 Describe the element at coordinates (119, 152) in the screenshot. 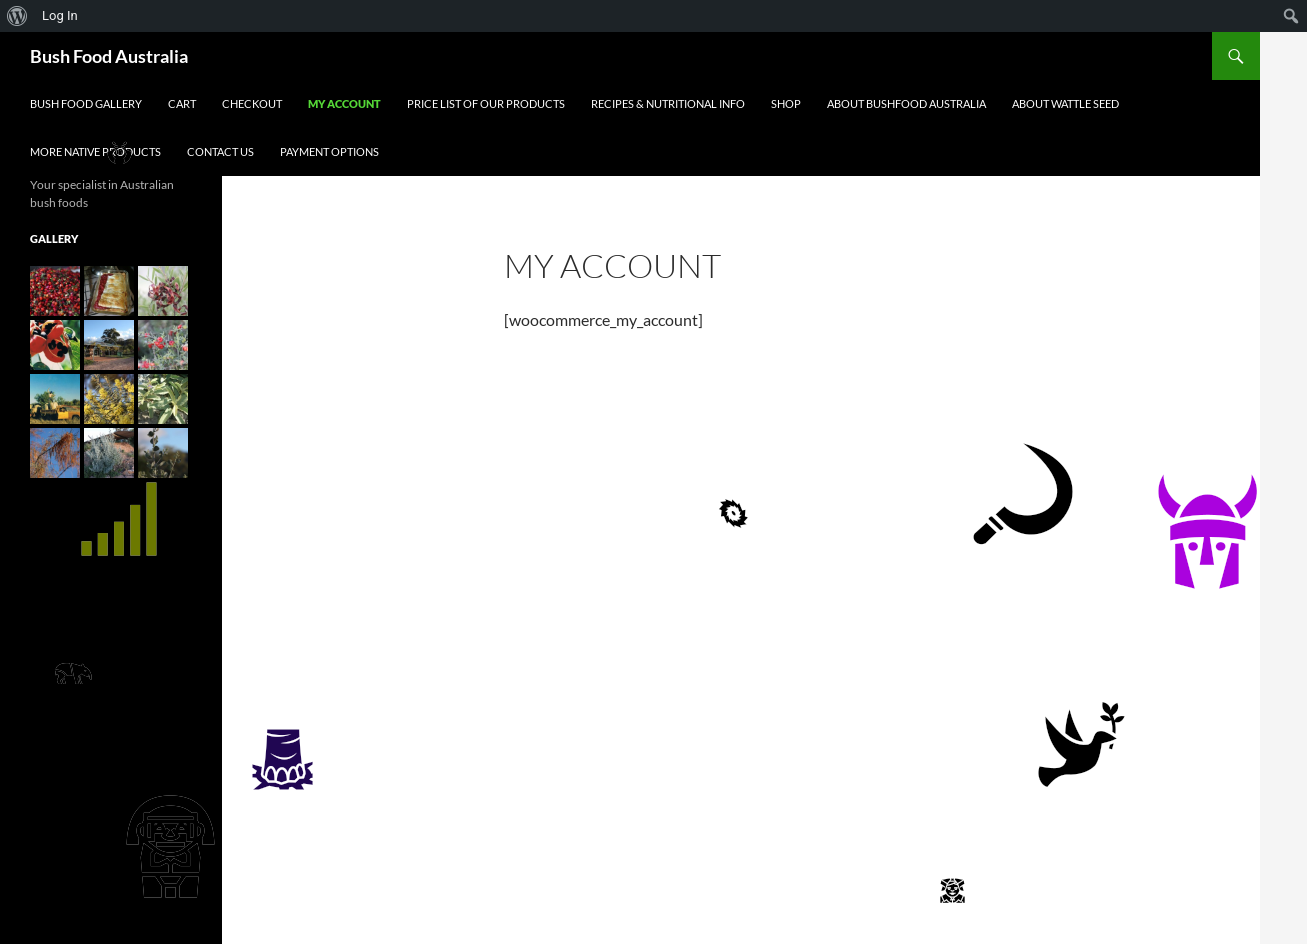

I see `insect or creature type indicator in a game interface` at that location.